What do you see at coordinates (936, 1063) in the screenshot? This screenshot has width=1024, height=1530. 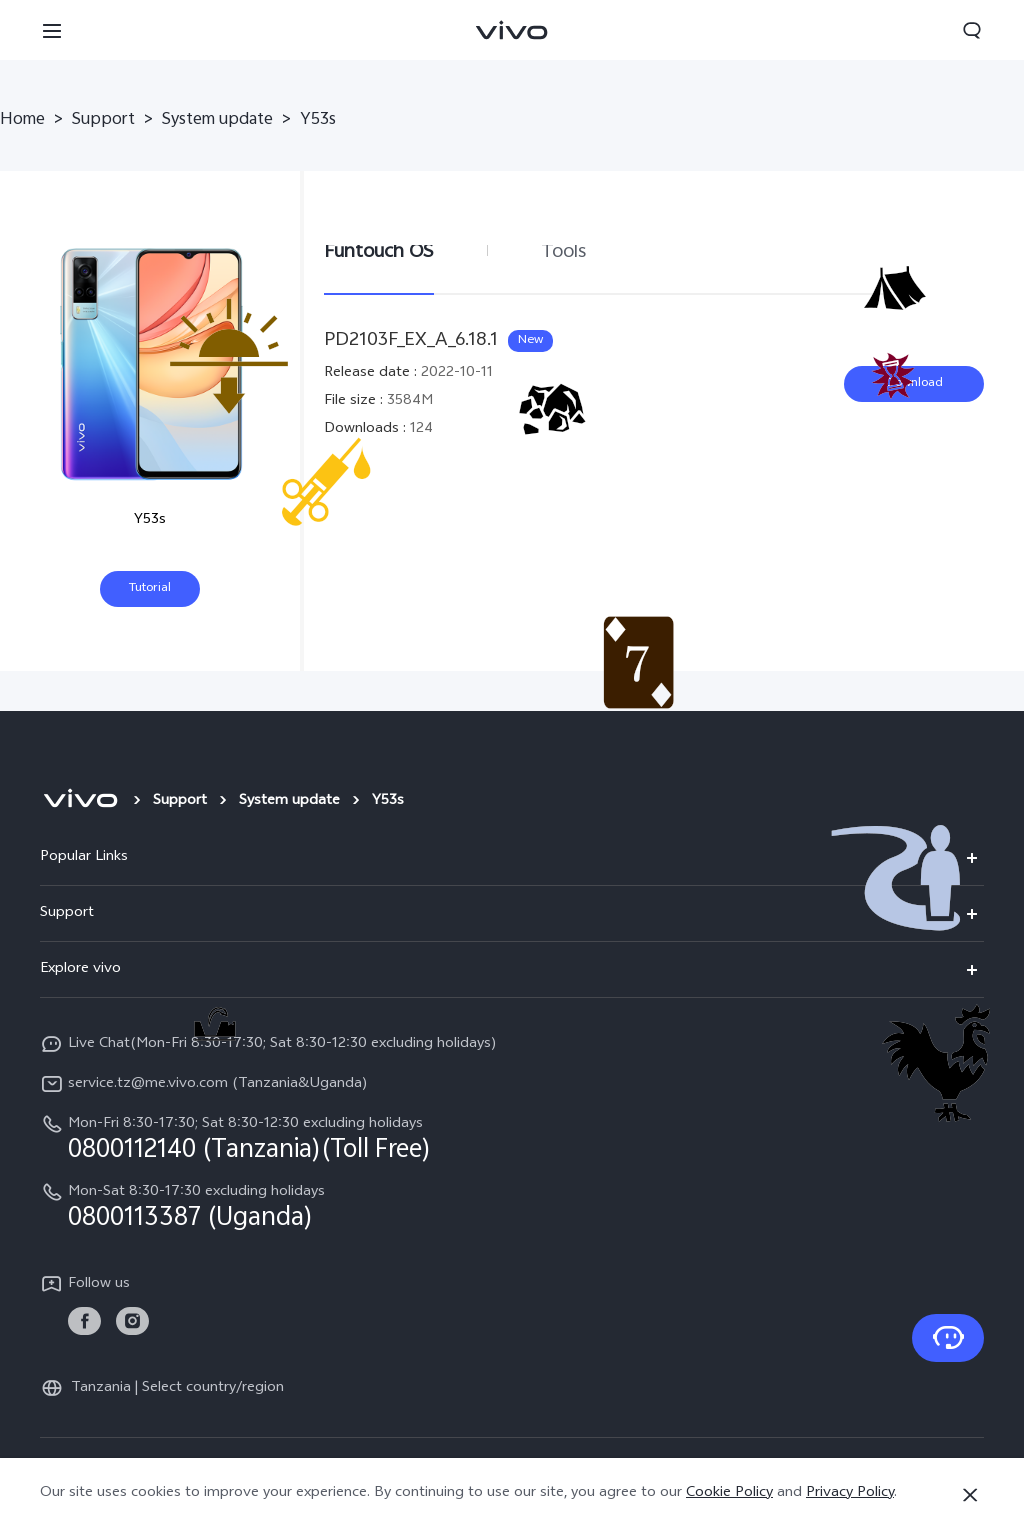 I see `indicates morning alarm or wake-up feature` at bounding box center [936, 1063].